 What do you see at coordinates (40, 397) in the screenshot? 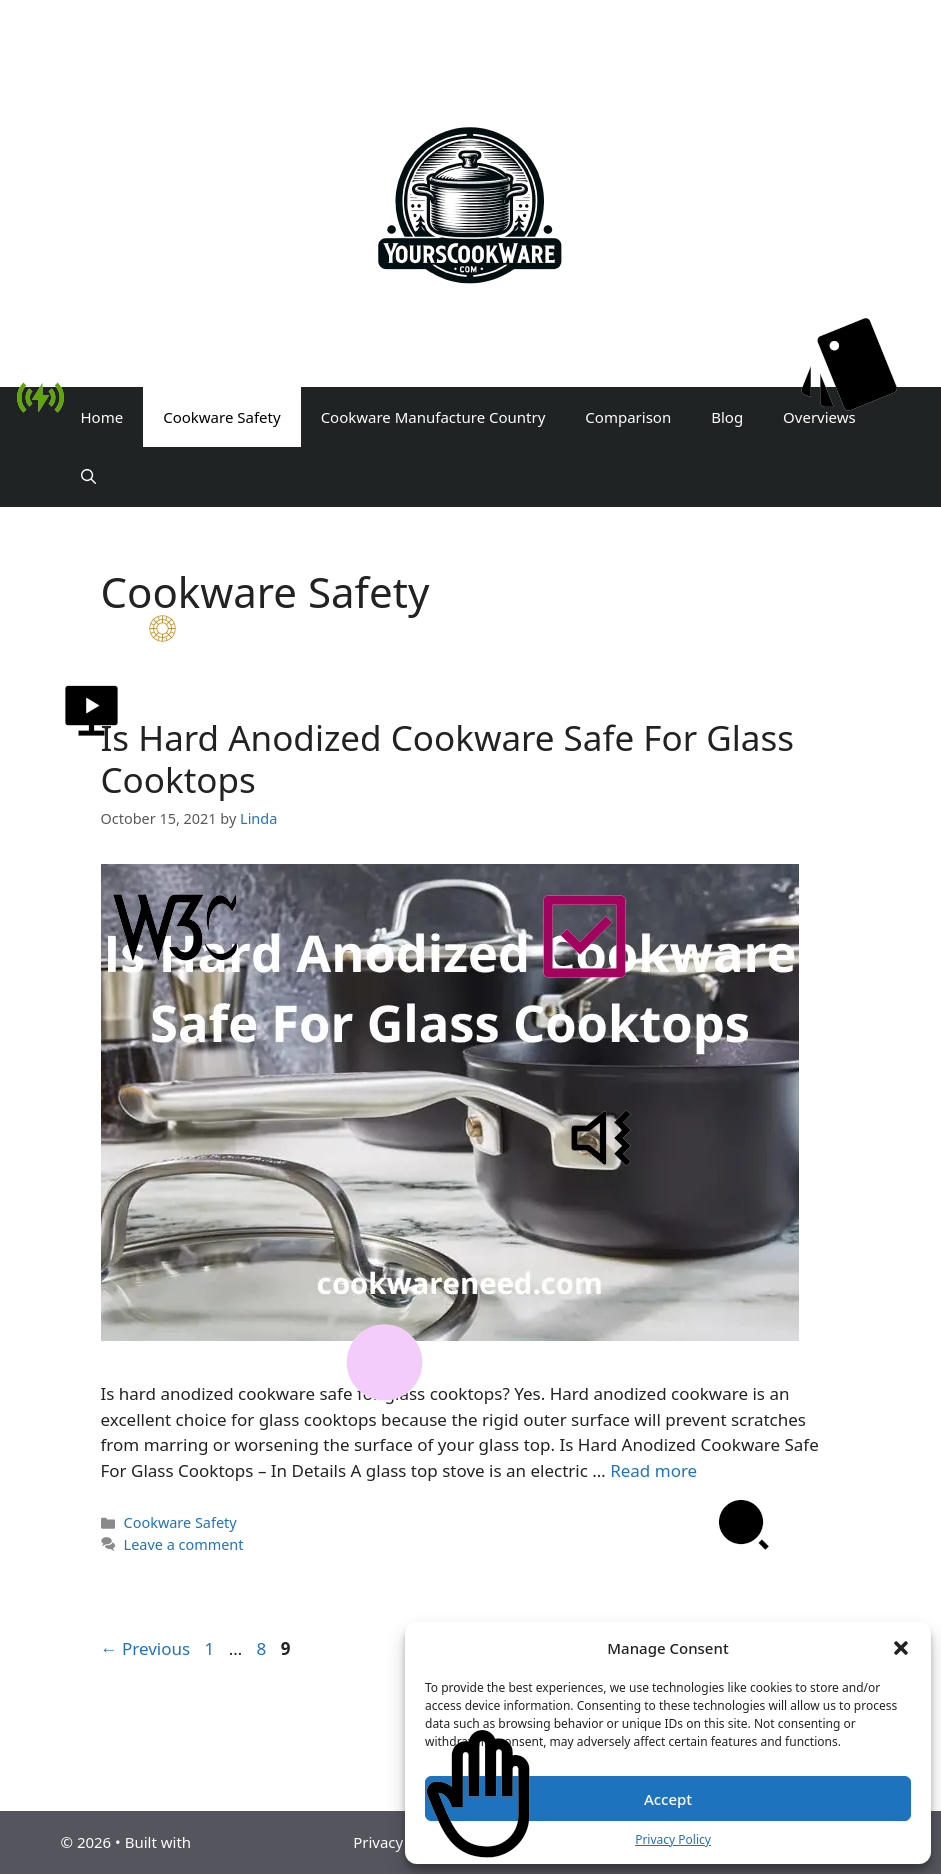
I see `indicates wireless charging is active` at bounding box center [40, 397].